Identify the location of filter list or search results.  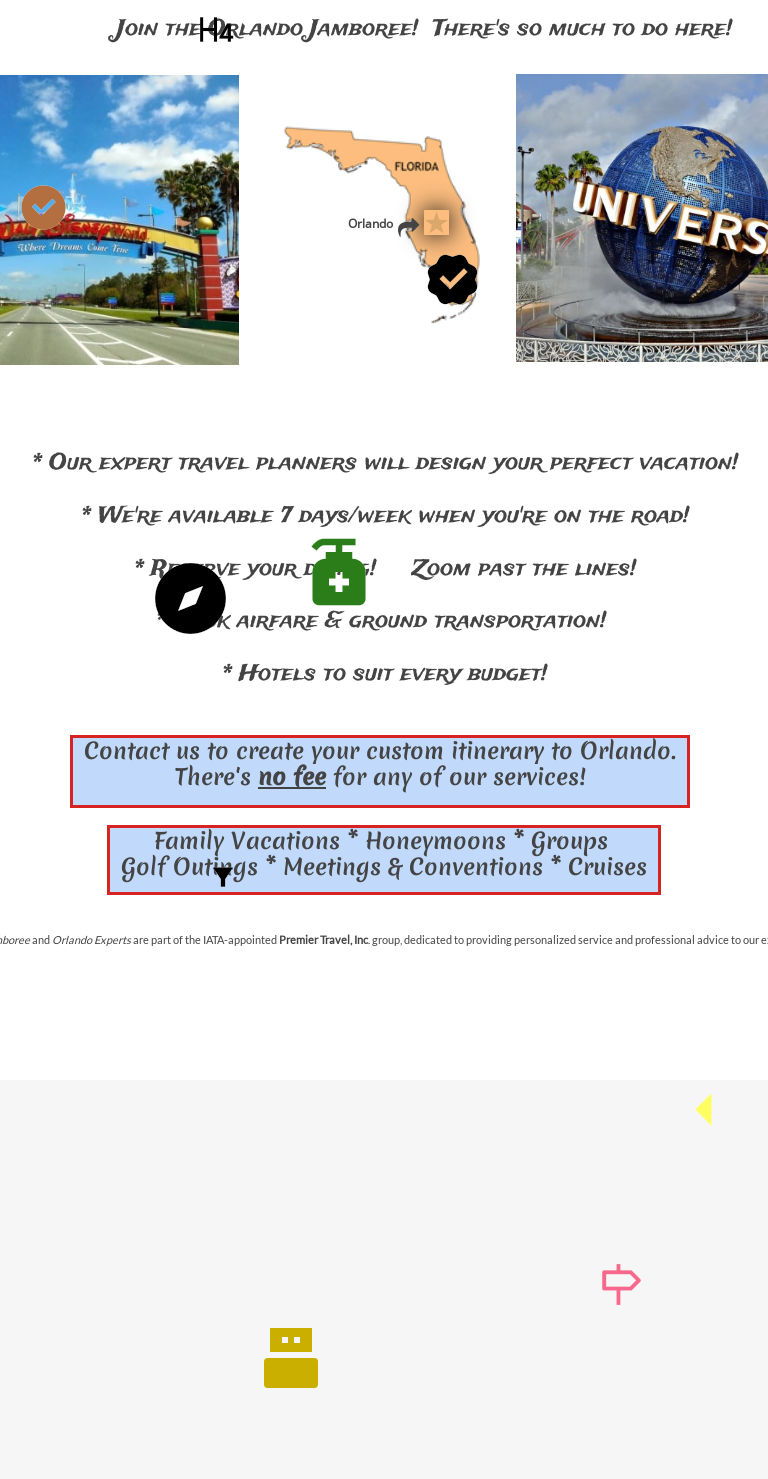
(223, 876).